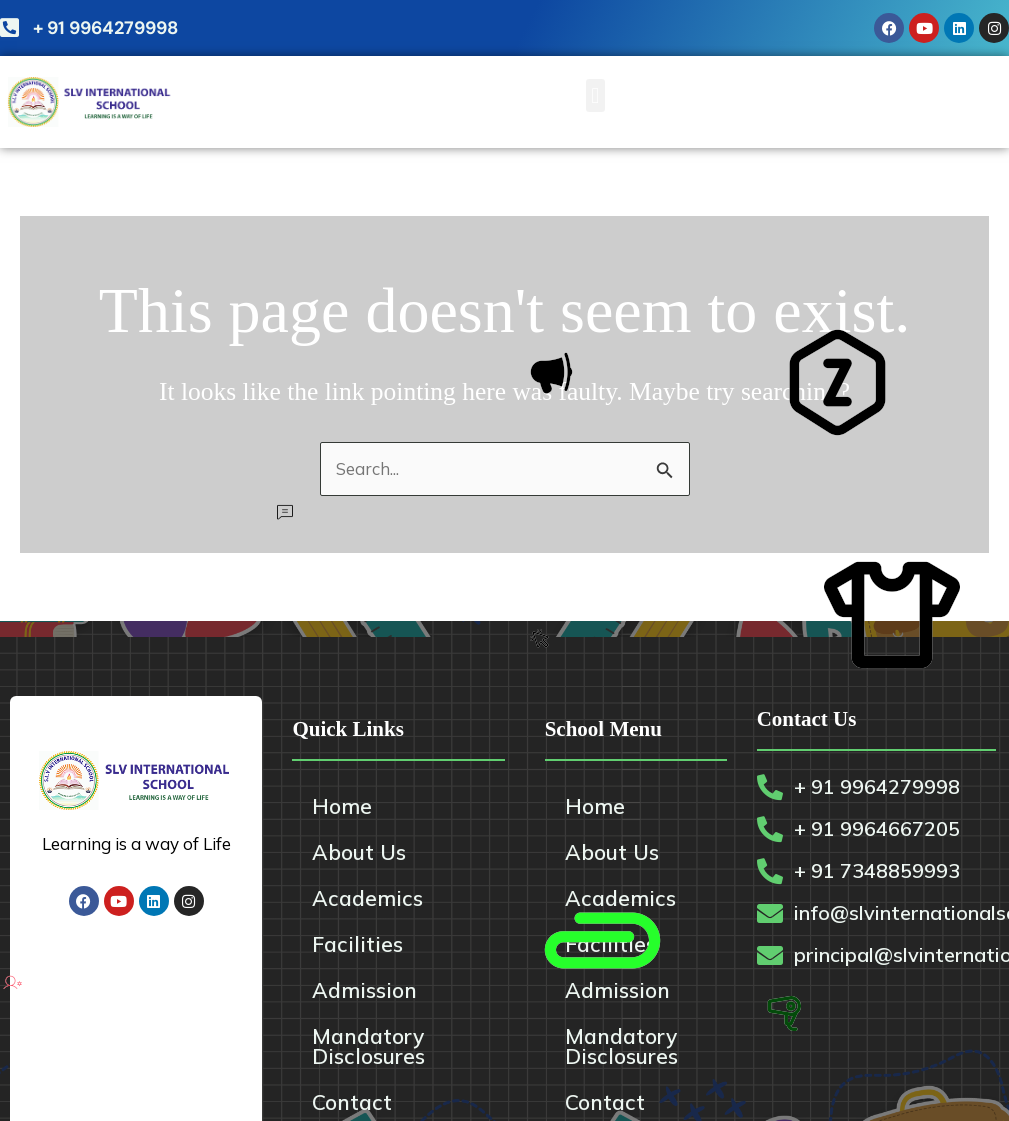  Describe the element at coordinates (540, 639) in the screenshot. I see `click or tap to interact` at that location.